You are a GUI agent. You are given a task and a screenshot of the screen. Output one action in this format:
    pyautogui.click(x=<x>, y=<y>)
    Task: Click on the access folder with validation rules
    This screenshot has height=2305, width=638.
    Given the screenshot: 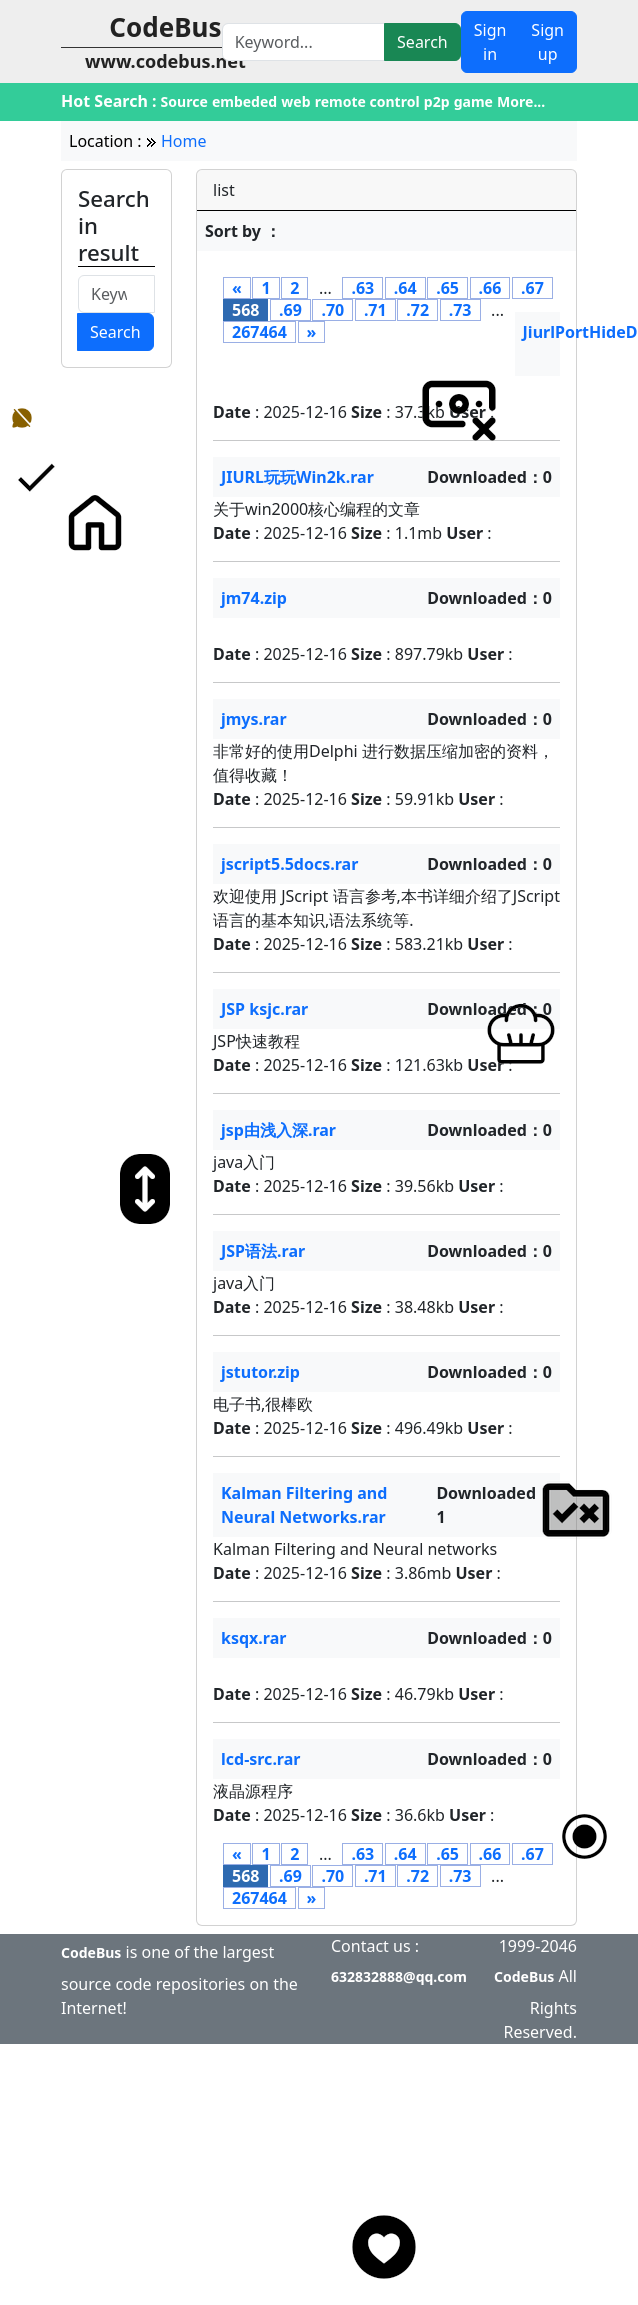 What is the action you would take?
    pyautogui.click(x=576, y=1510)
    